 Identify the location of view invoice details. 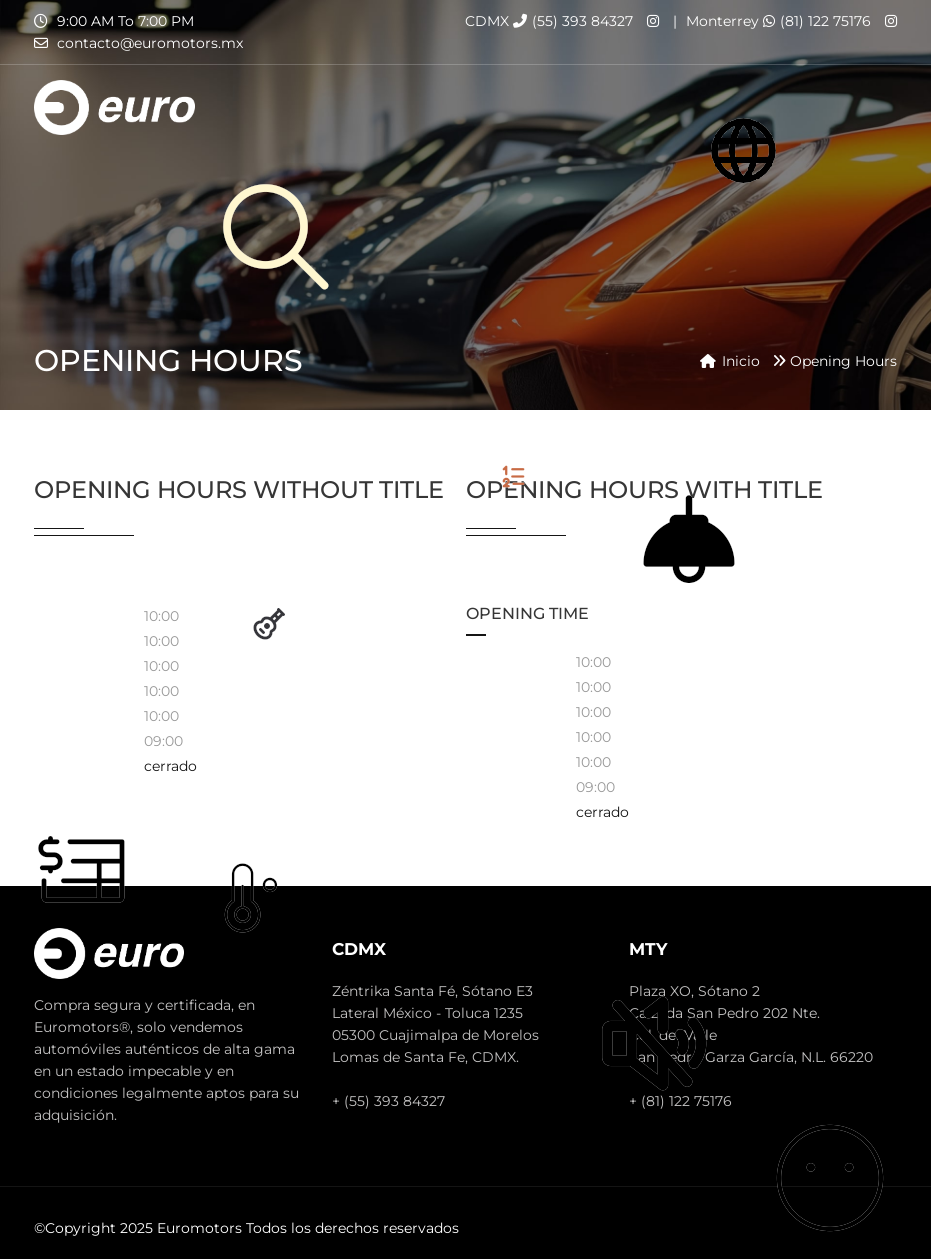
(83, 871).